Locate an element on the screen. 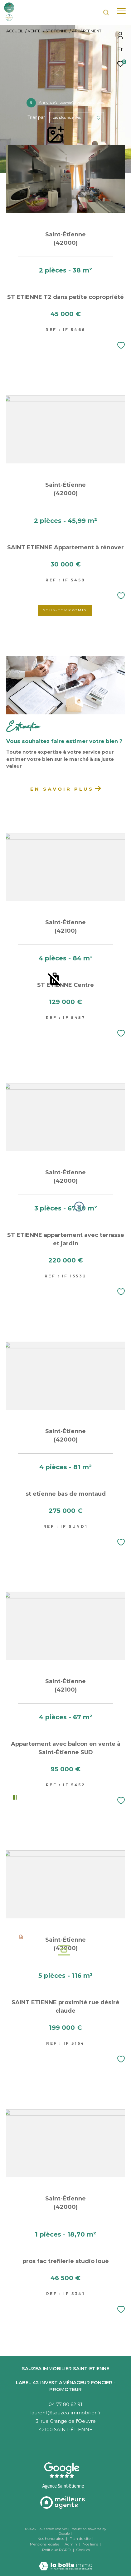  no luggage allowed is located at coordinates (55, 979).